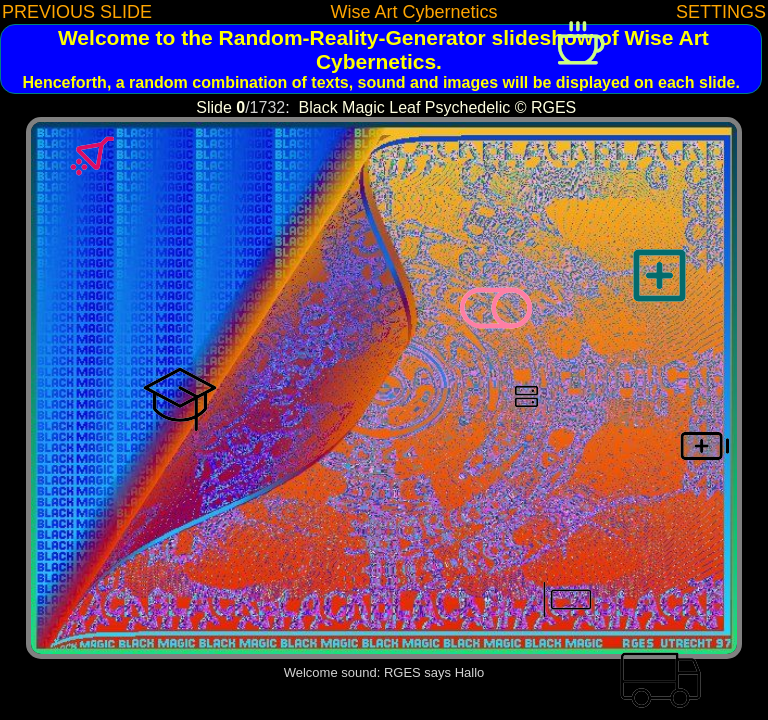  I want to click on toggle a setting on or off, so click(496, 308).